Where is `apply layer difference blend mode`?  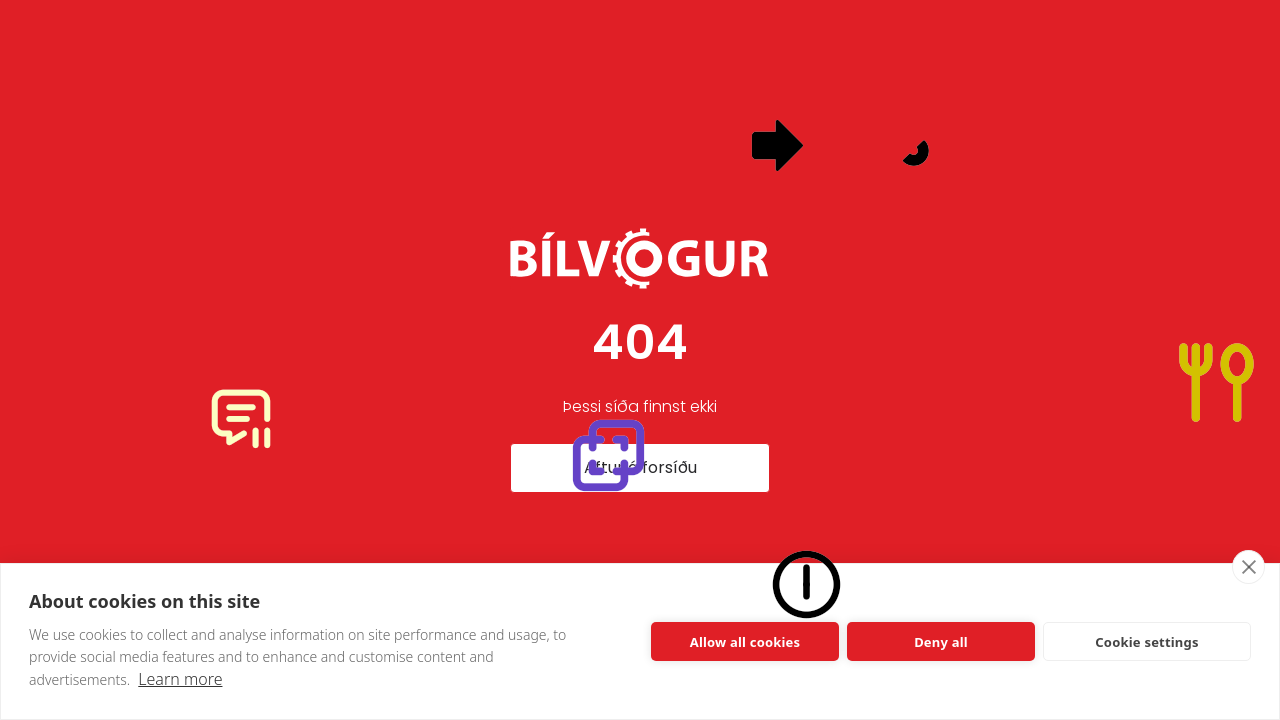
apply layer difference blend mode is located at coordinates (608, 455).